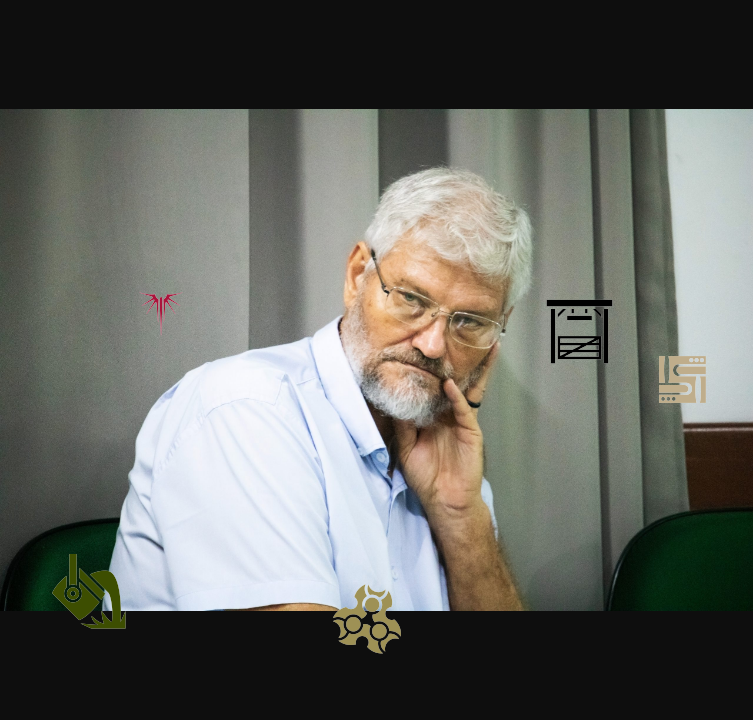 The width and height of the screenshot is (753, 720). What do you see at coordinates (161, 314) in the screenshot?
I see `select evil or dark faction in character creation` at bounding box center [161, 314].